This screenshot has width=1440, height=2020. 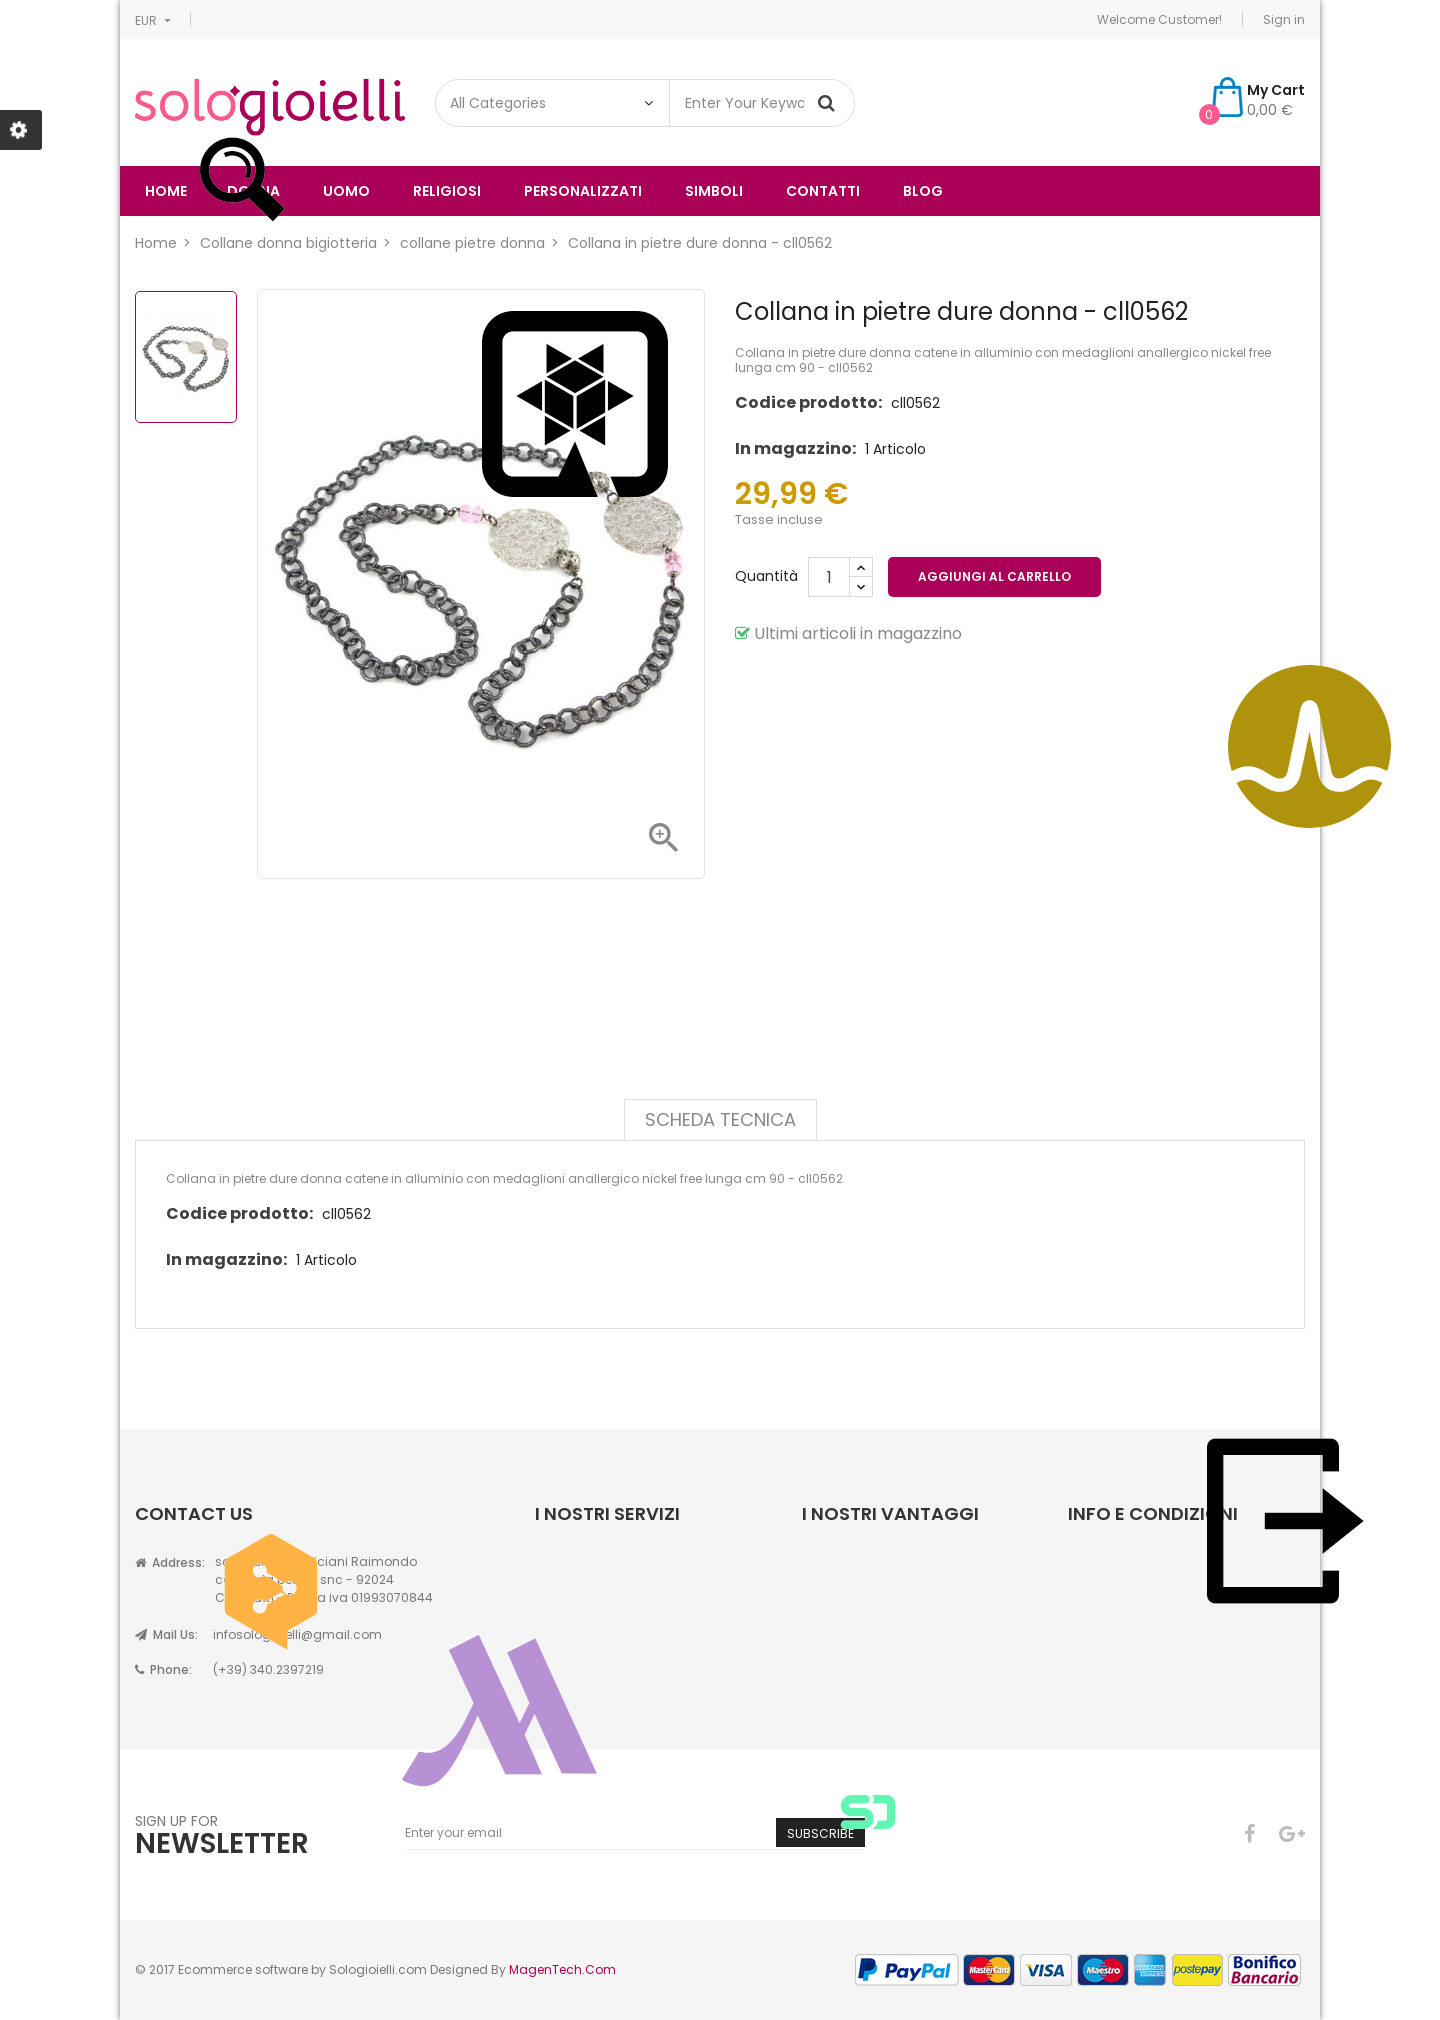 What do you see at coordinates (271, 1592) in the screenshot?
I see `open DeepL translator` at bounding box center [271, 1592].